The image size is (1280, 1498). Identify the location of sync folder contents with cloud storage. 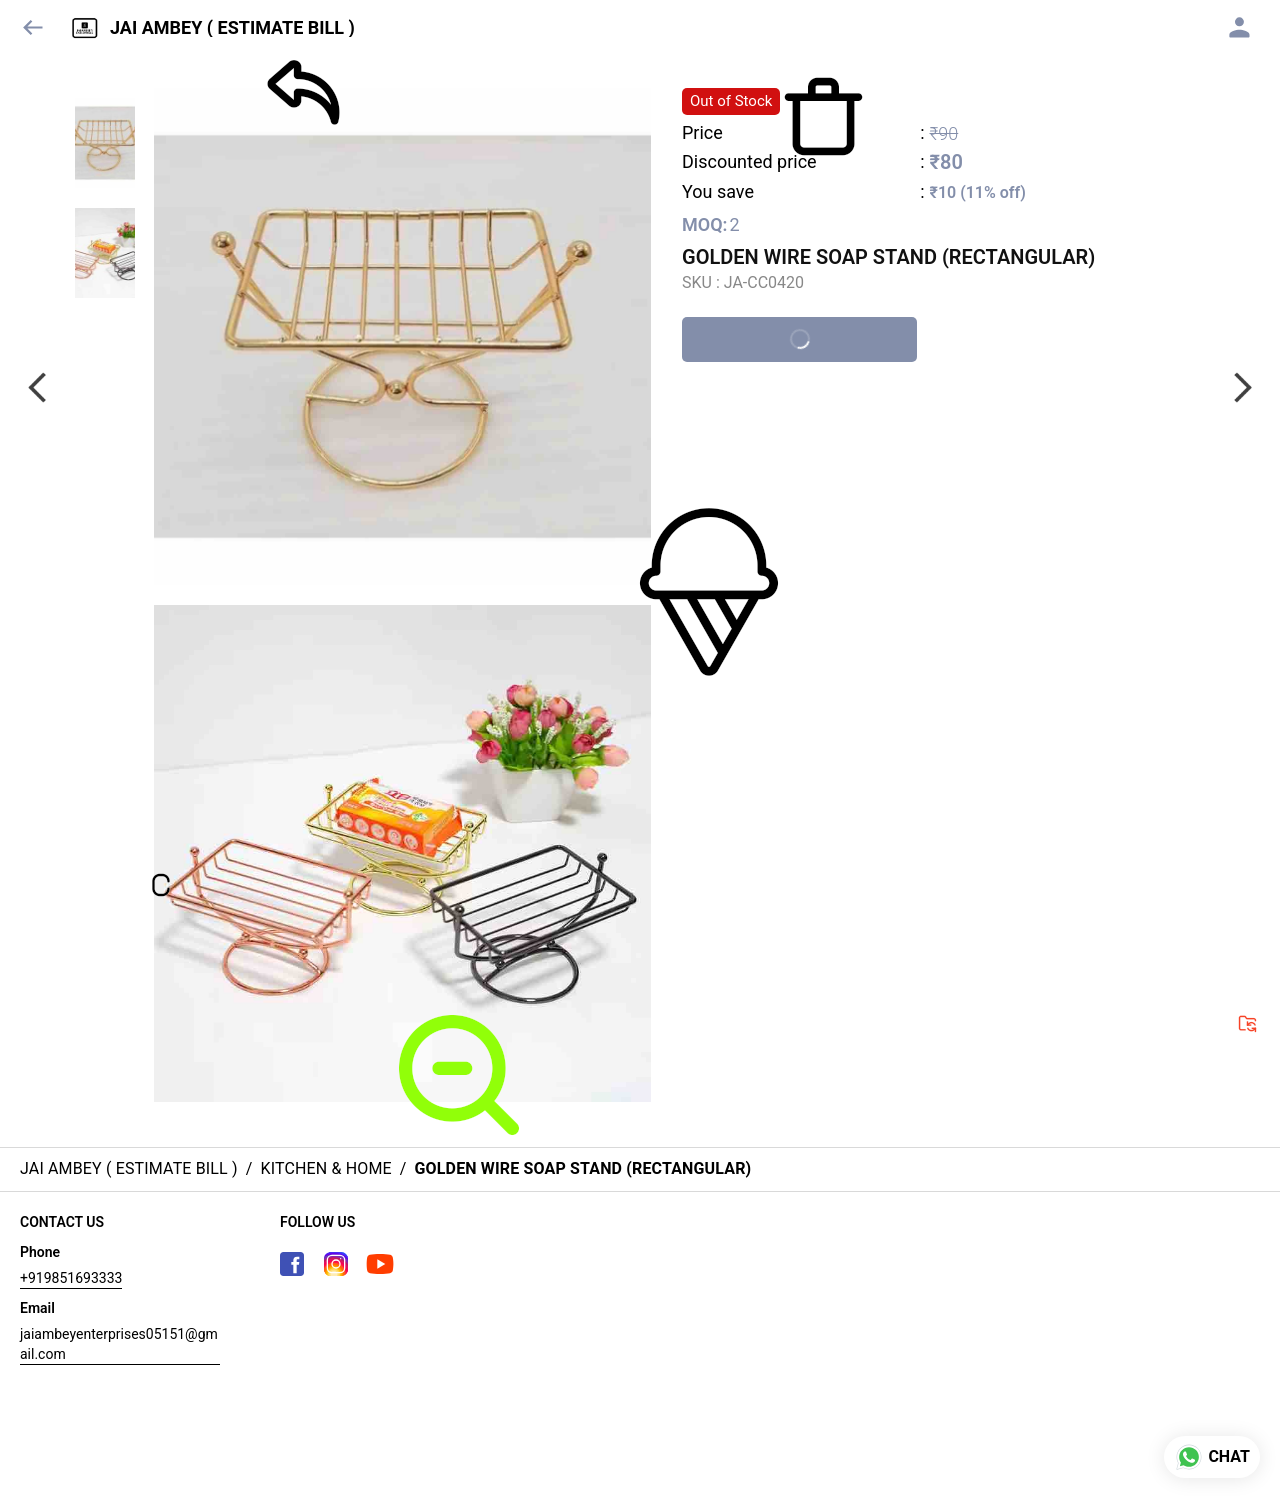
(1247, 1023).